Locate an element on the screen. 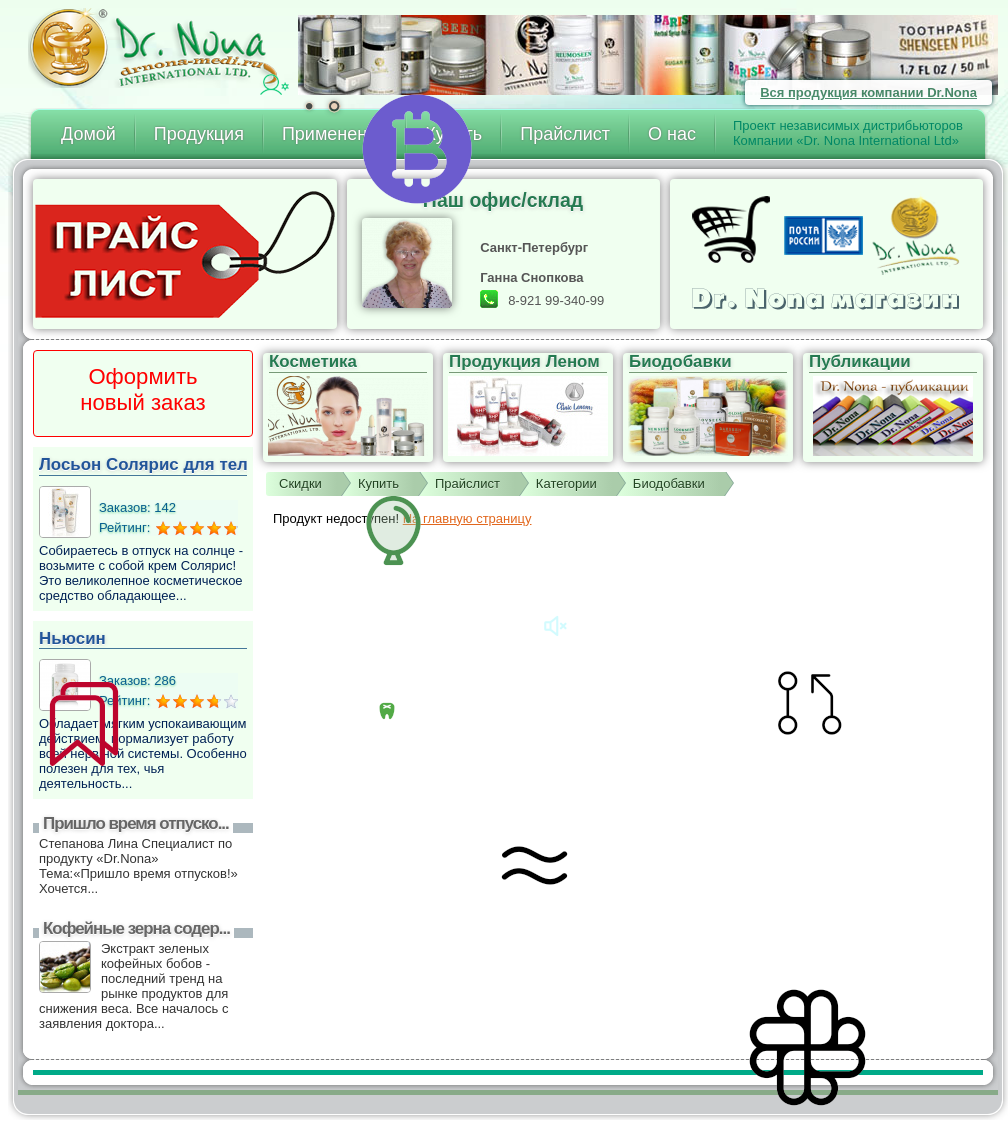  access user settings is located at coordinates (273, 85).